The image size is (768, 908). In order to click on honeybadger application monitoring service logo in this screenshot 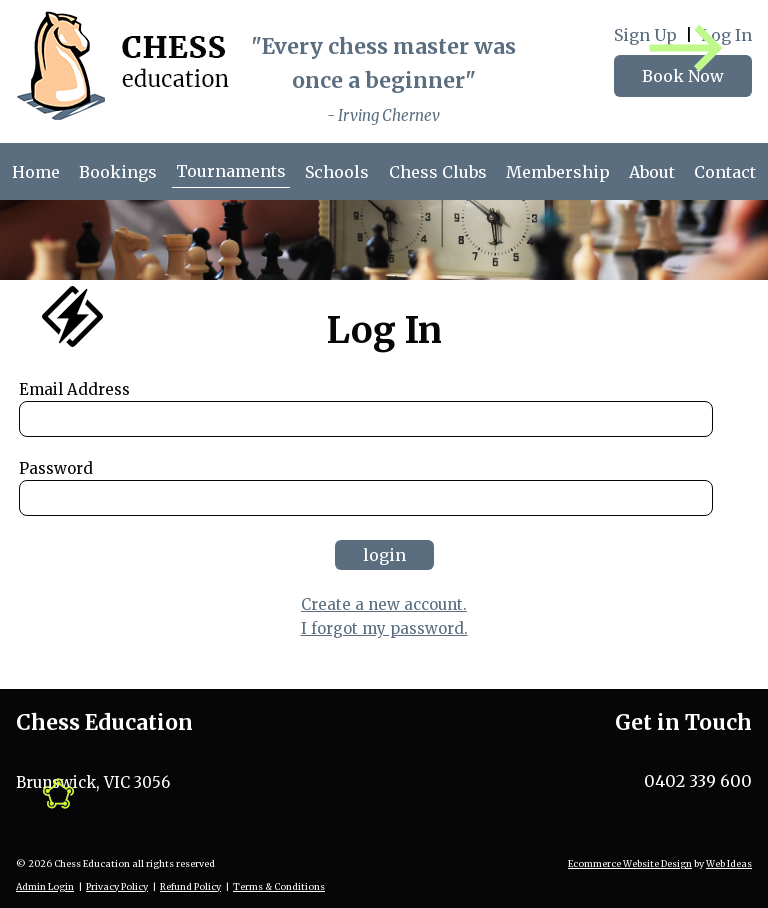, I will do `click(72, 316)`.